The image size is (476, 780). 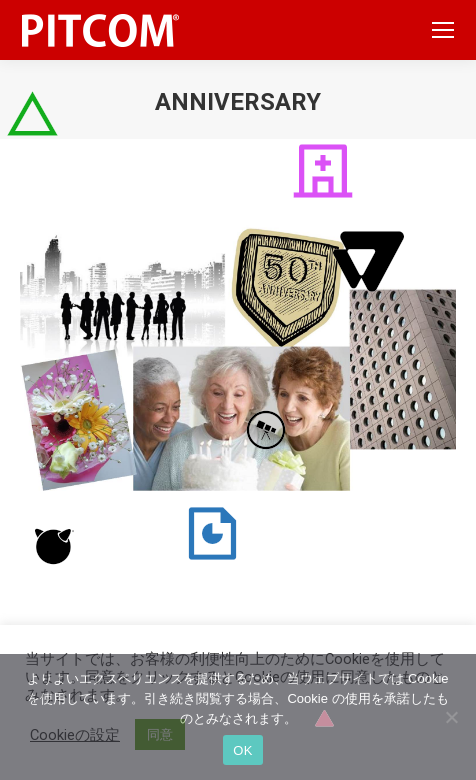 I want to click on find nearby hospitals, so click(x=323, y=171).